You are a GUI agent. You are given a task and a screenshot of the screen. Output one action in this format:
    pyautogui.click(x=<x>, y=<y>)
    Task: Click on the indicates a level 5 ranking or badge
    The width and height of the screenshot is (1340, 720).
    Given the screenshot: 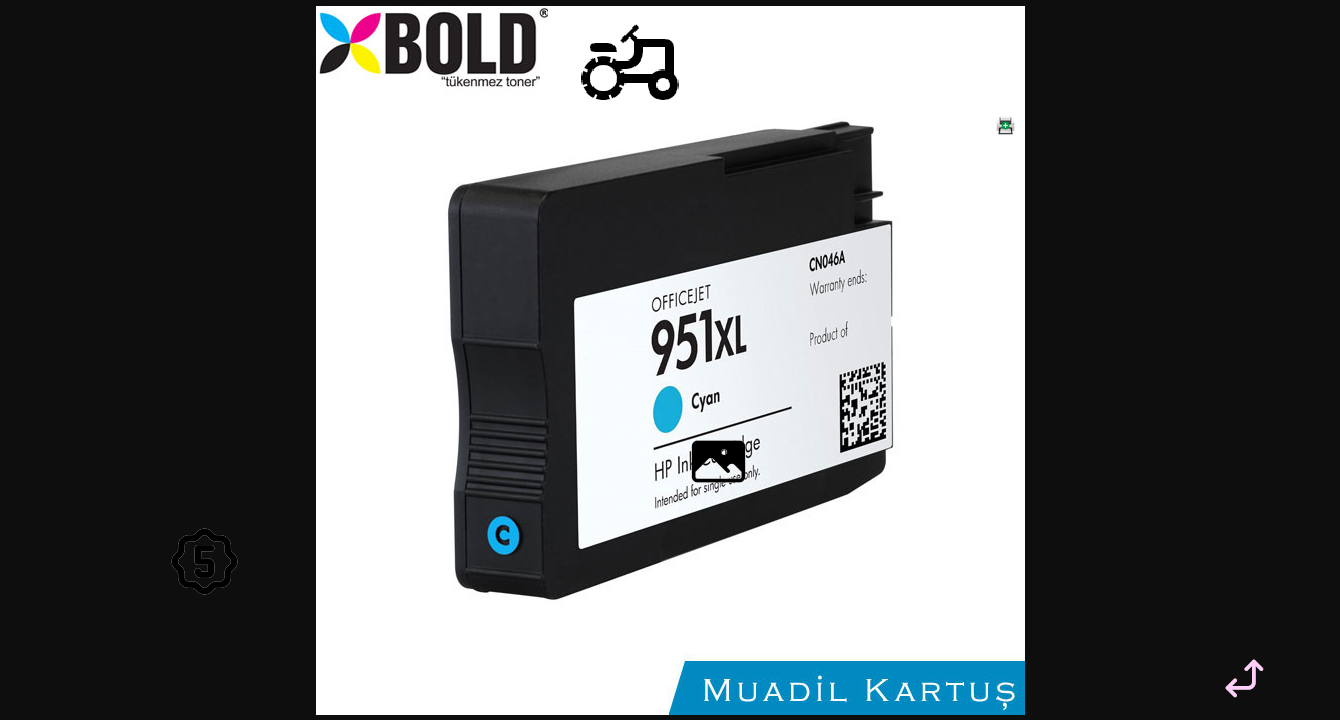 What is the action you would take?
    pyautogui.click(x=204, y=561)
    